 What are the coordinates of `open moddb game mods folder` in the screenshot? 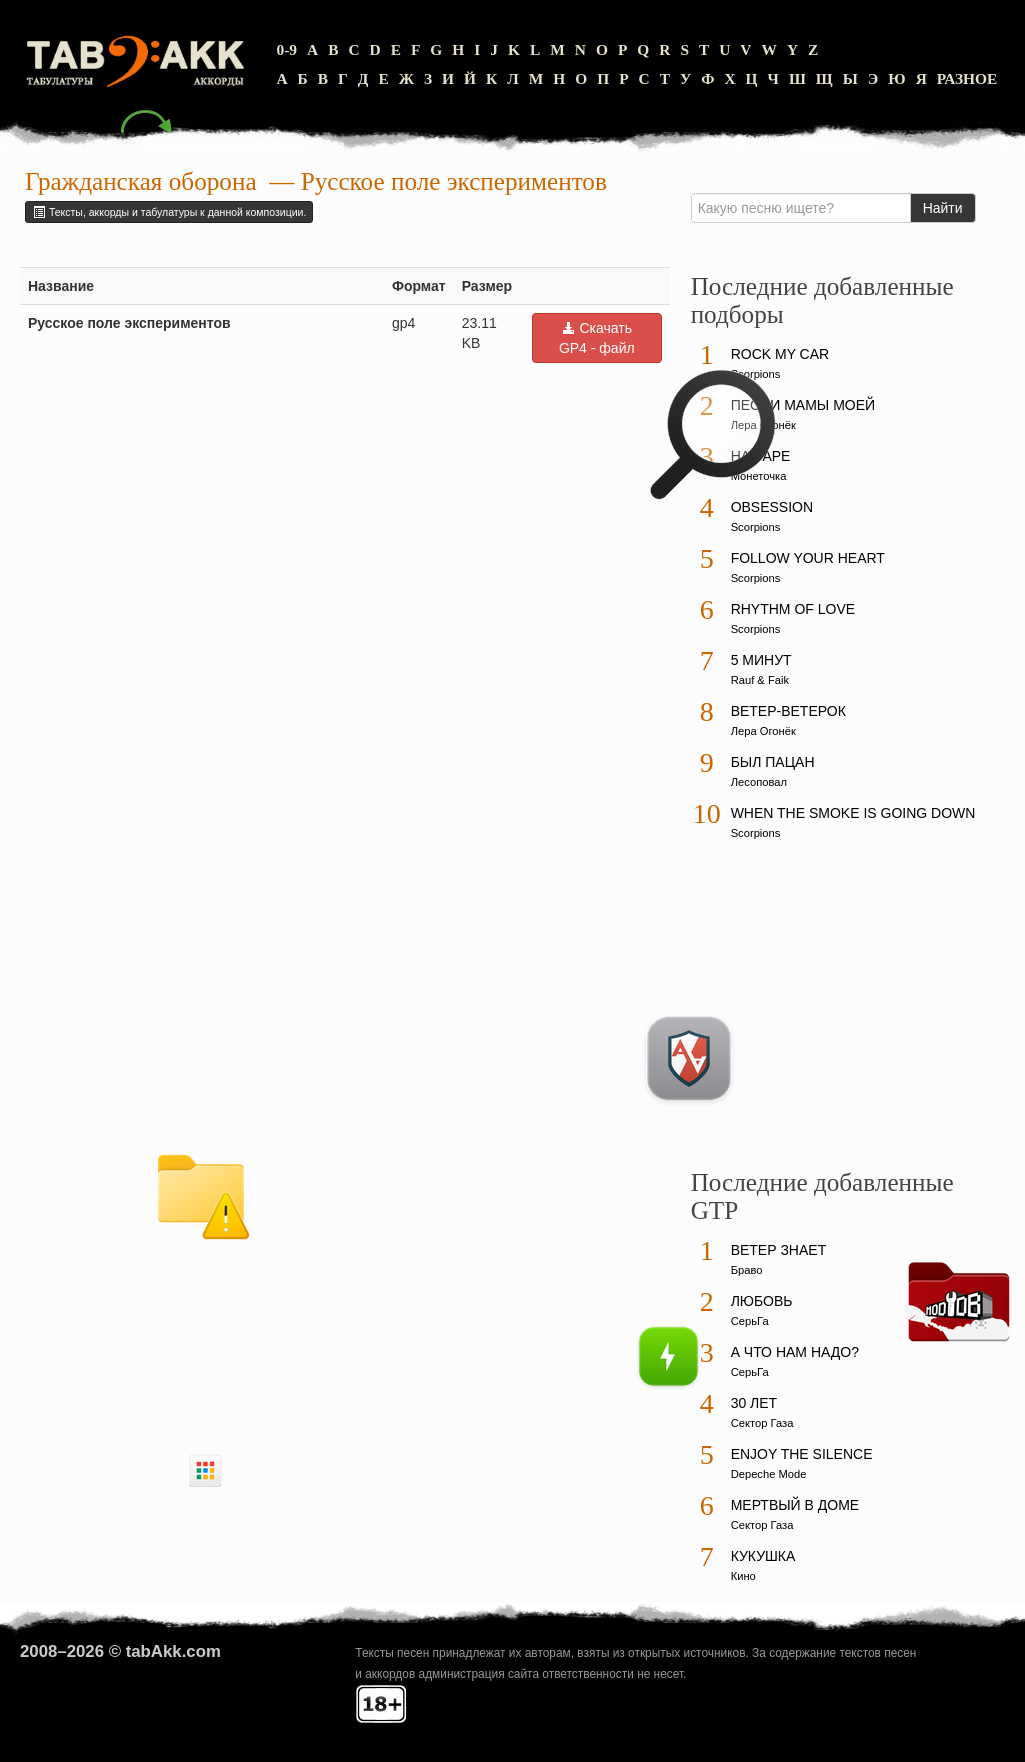 It's located at (958, 1304).